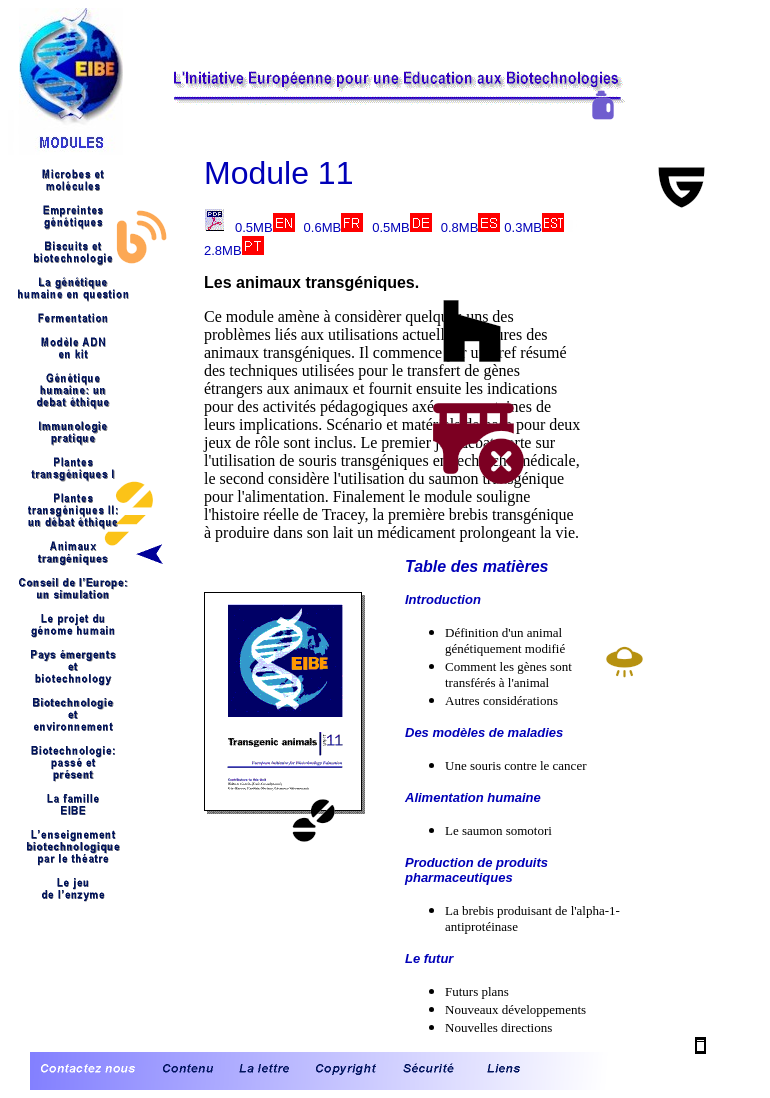  What do you see at coordinates (478, 438) in the screenshot?
I see `indicates a bridge or crossing is closed or unavailable` at bounding box center [478, 438].